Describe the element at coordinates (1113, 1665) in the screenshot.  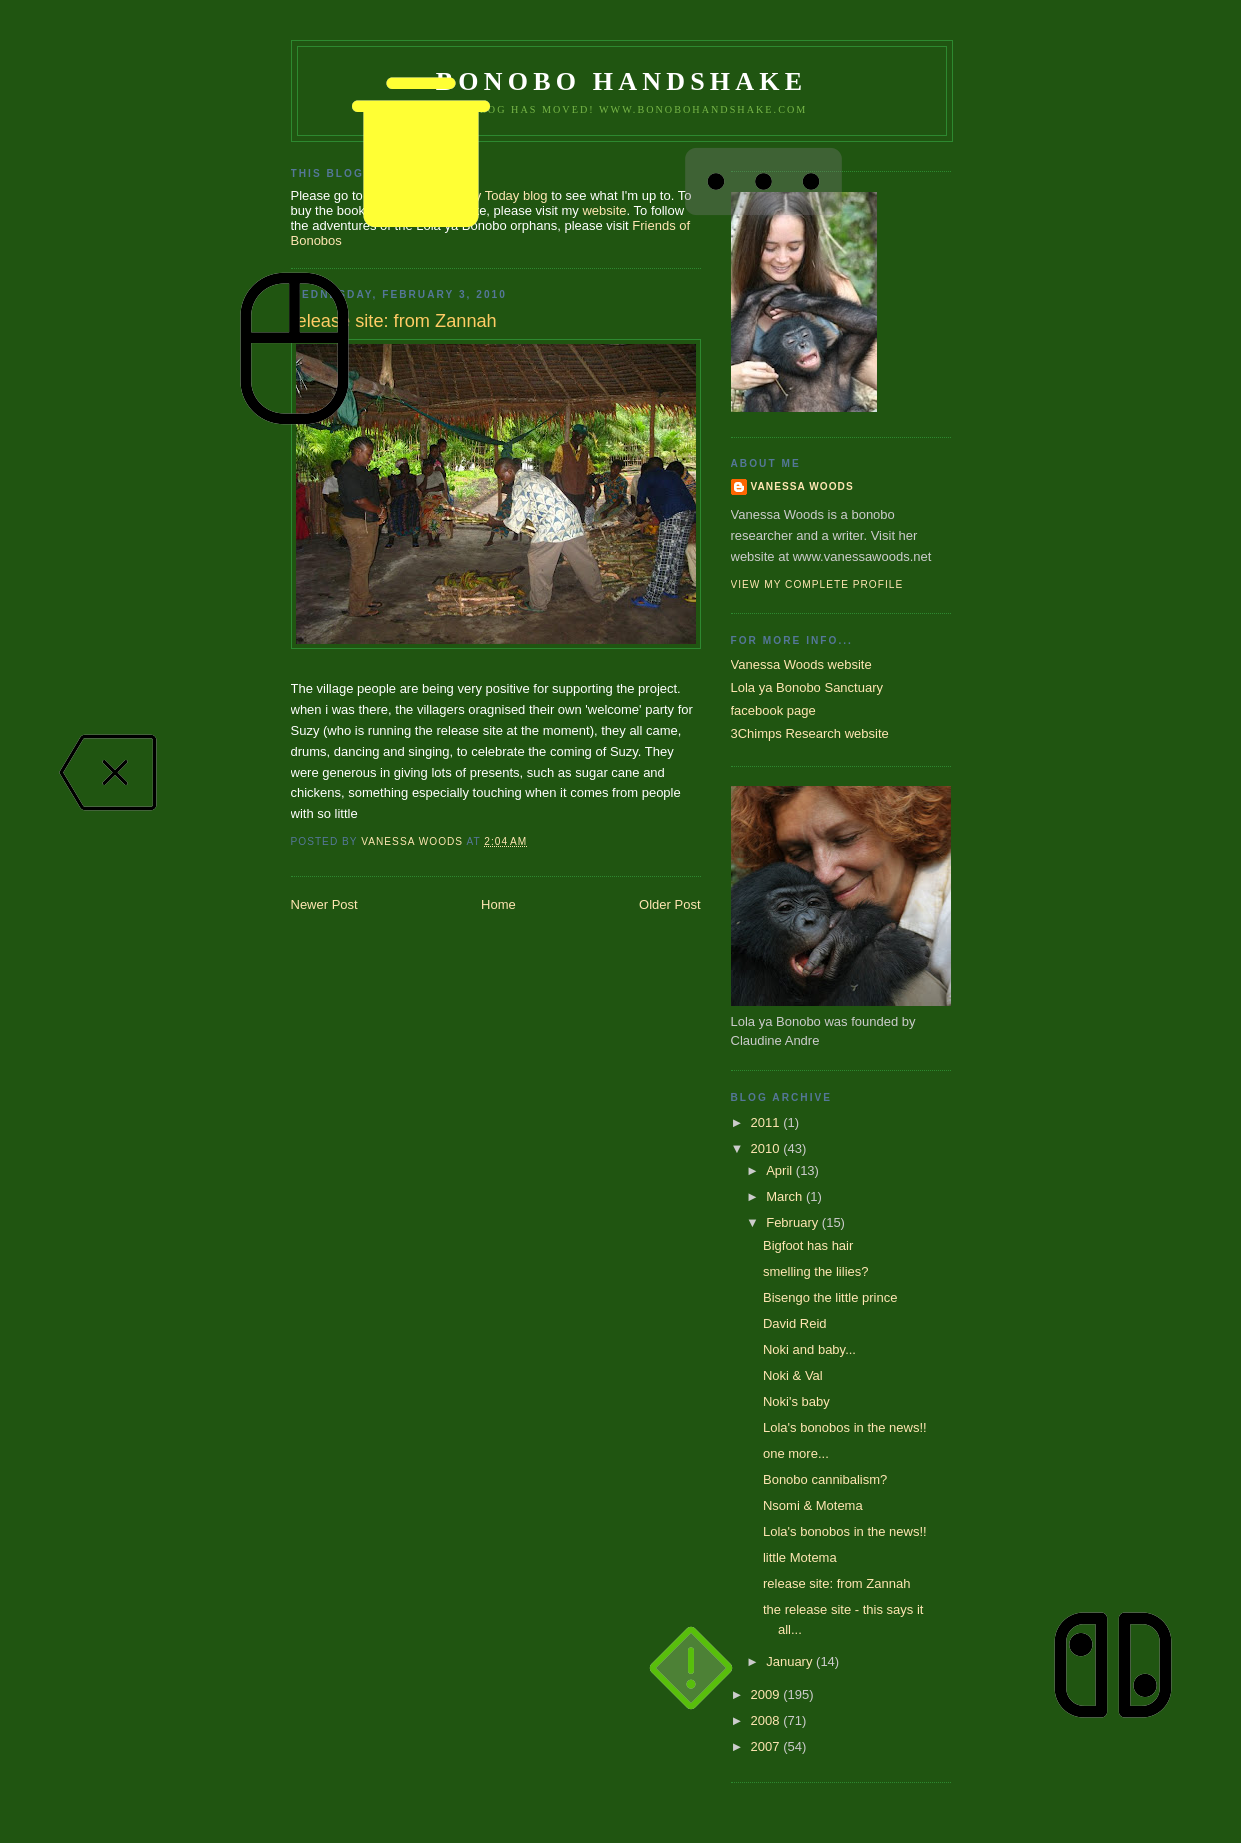
I see `access nintendo switch gaming features` at that location.